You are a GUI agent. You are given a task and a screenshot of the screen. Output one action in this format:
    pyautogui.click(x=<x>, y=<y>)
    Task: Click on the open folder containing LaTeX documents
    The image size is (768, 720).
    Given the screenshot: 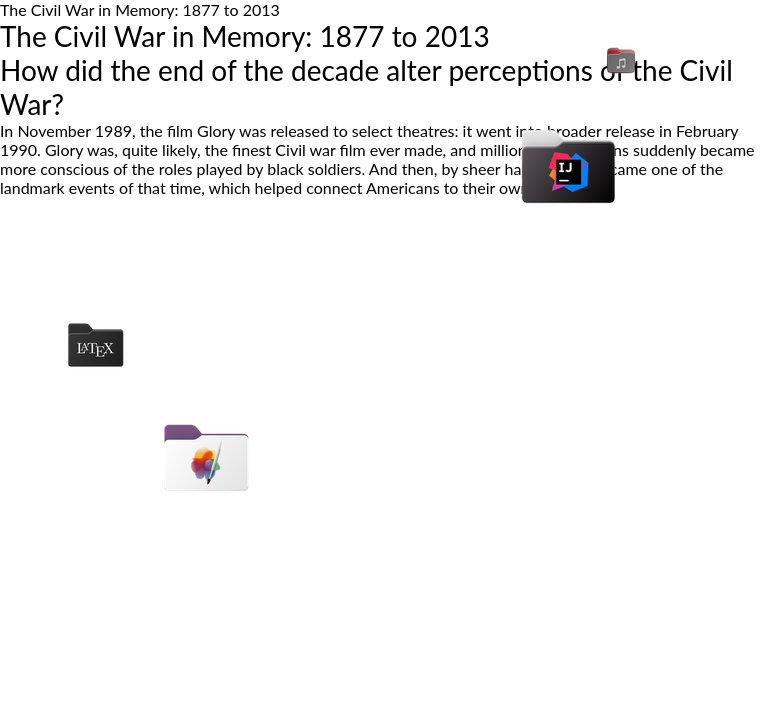 What is the action you would take?
    pyautogui.click(x=95, y=346)
    